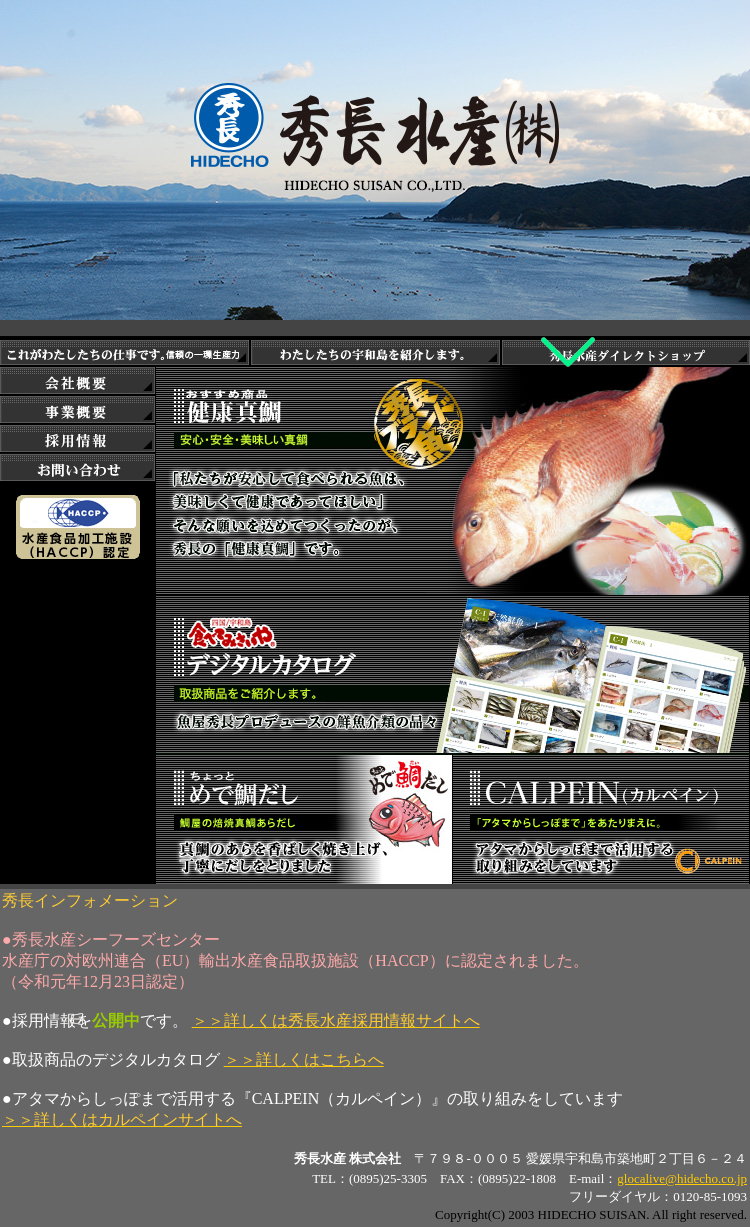 This screenshot has width=750, height=1227. I want to click on adjust perspective or viewing angle, so click(77, 1019).